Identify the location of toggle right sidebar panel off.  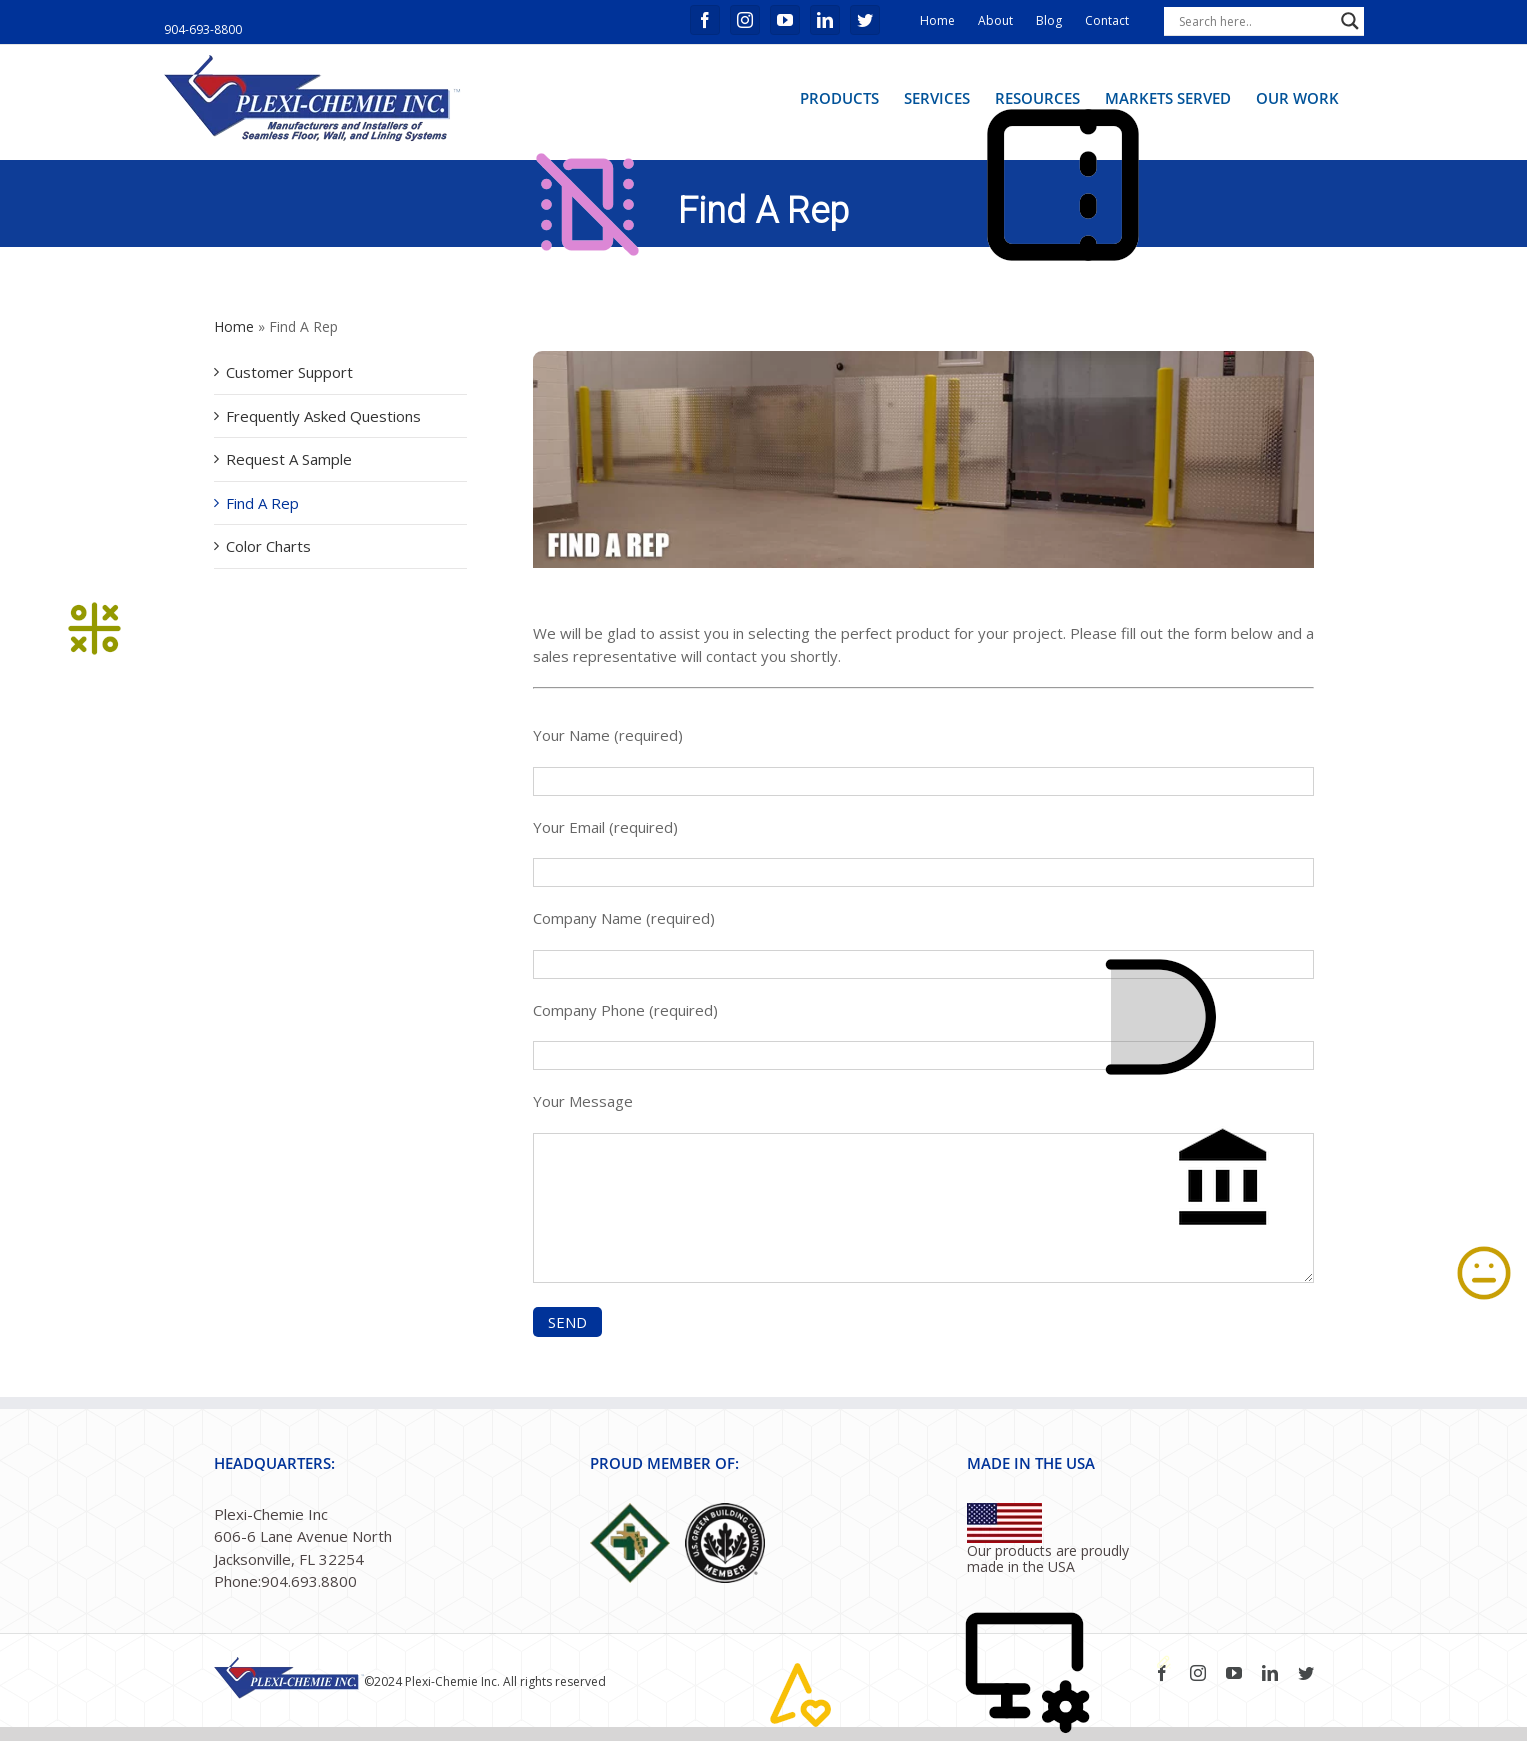
(1063, 185).